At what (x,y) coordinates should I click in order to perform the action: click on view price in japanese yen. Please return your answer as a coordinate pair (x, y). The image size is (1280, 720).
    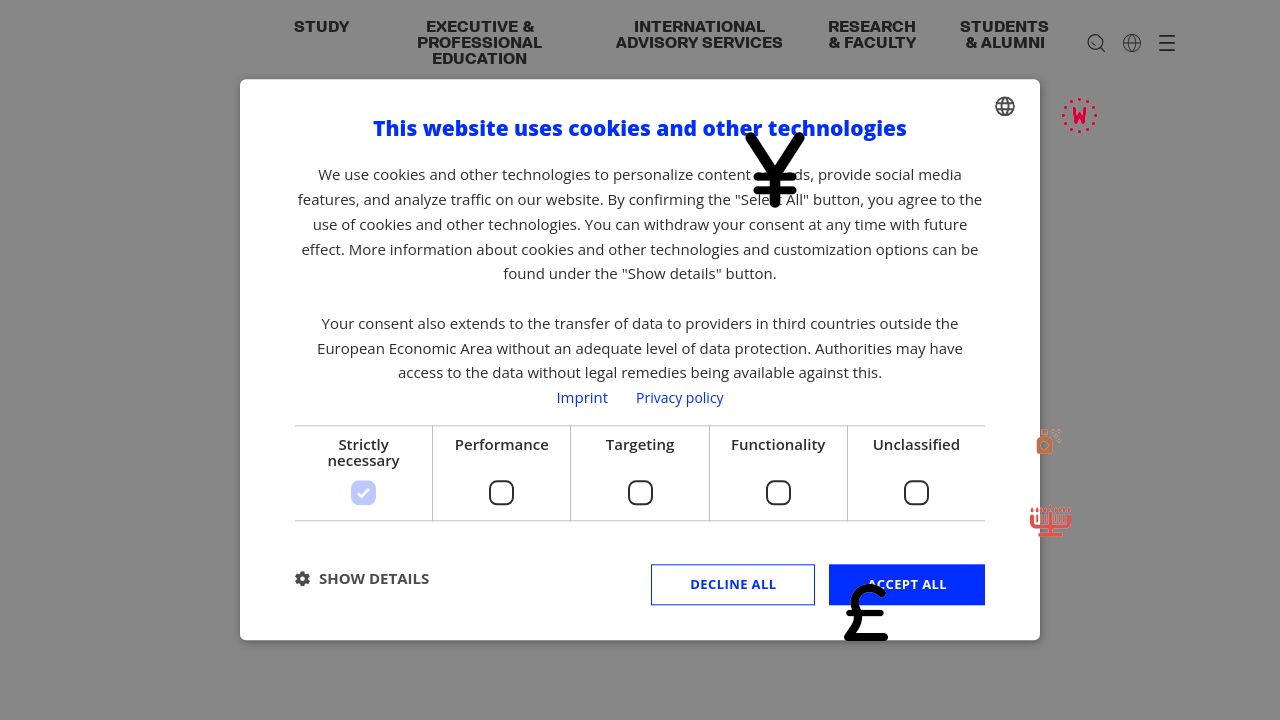
    Looking at the image, I should click on (775, 170).